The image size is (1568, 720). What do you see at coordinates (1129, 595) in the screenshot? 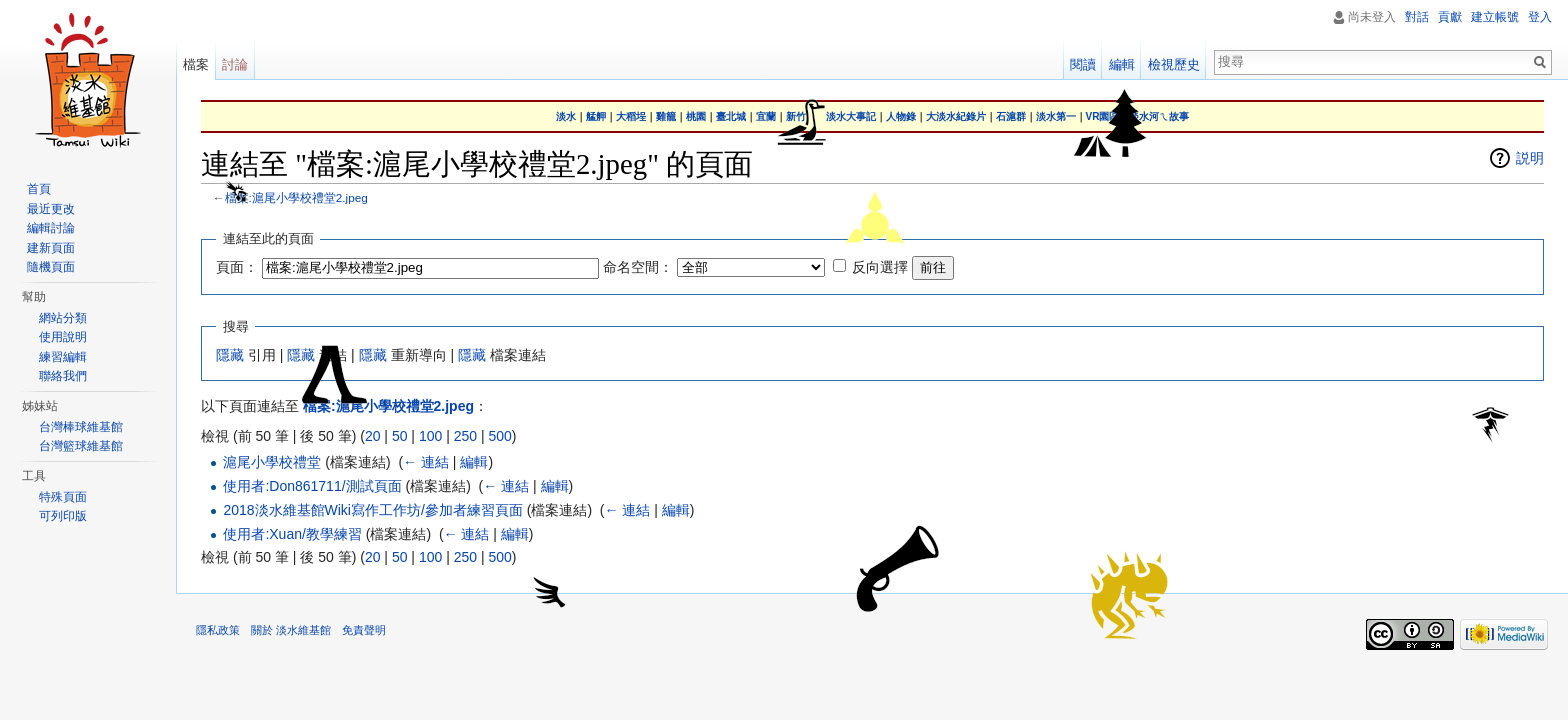
I see `select troglodyte character or creature class` at bounding box center [1129, 595].